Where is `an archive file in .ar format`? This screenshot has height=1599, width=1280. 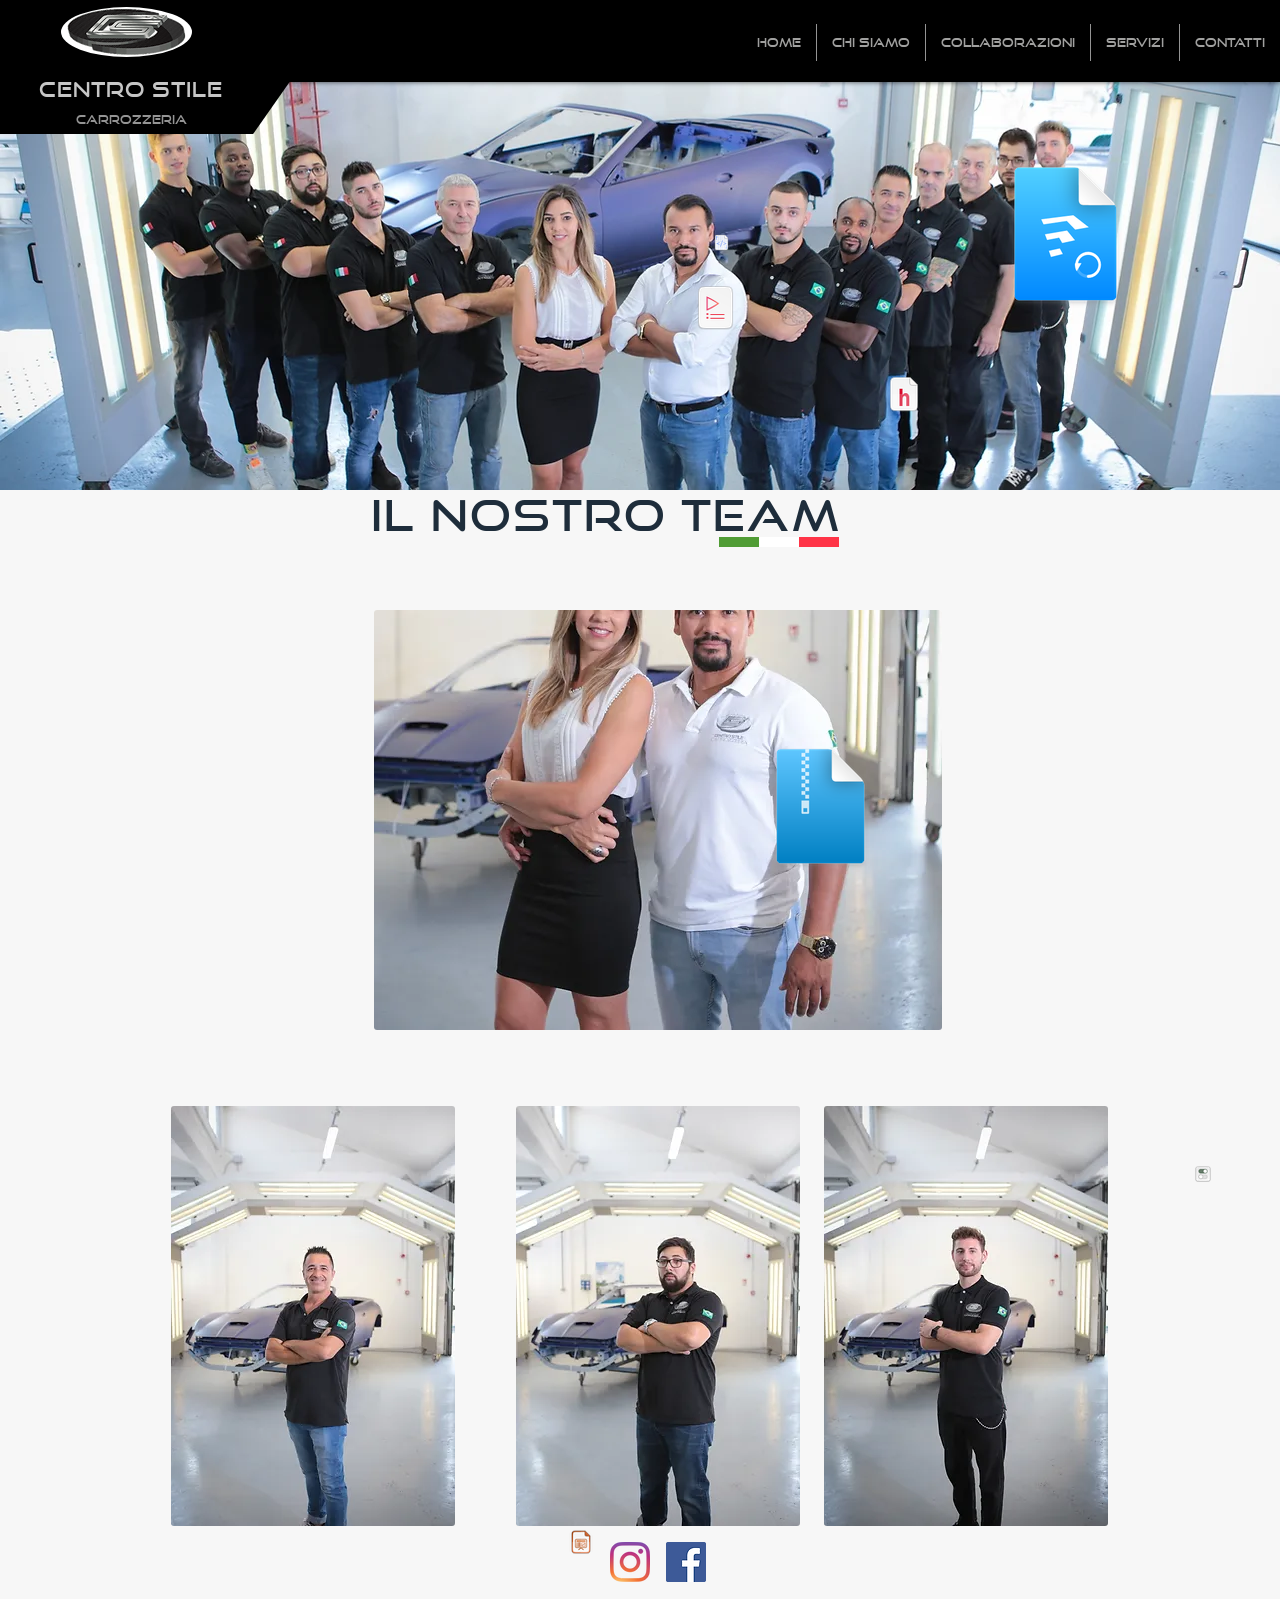
an archive file in .ar format is located at coordinates (820, 808).